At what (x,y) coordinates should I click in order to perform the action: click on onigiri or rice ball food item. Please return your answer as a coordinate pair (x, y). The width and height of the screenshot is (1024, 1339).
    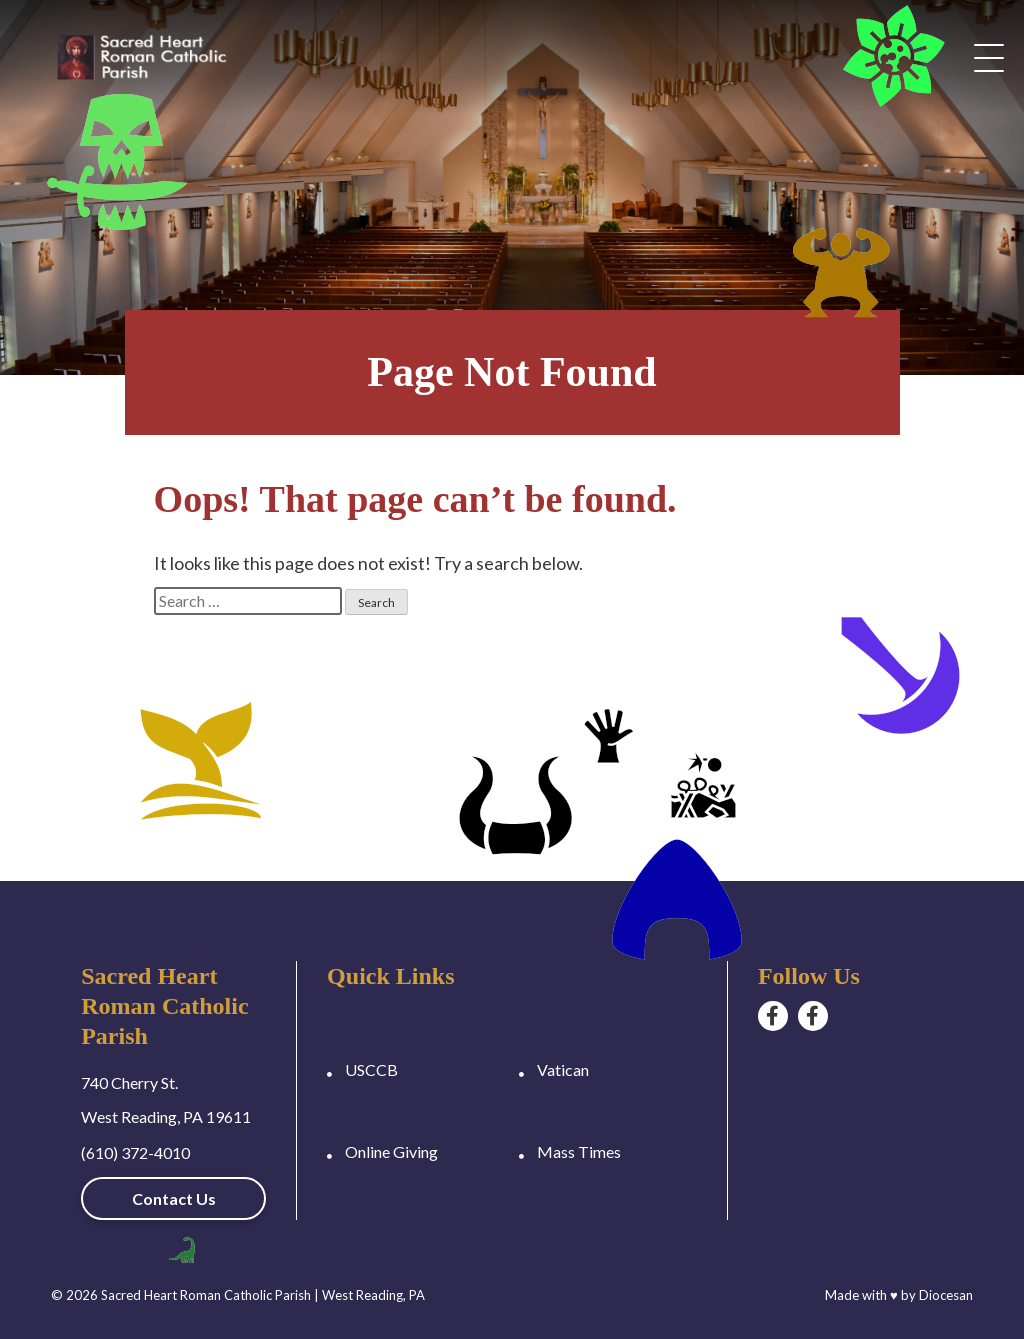
    Looking at the image, I should click on (677, 895).